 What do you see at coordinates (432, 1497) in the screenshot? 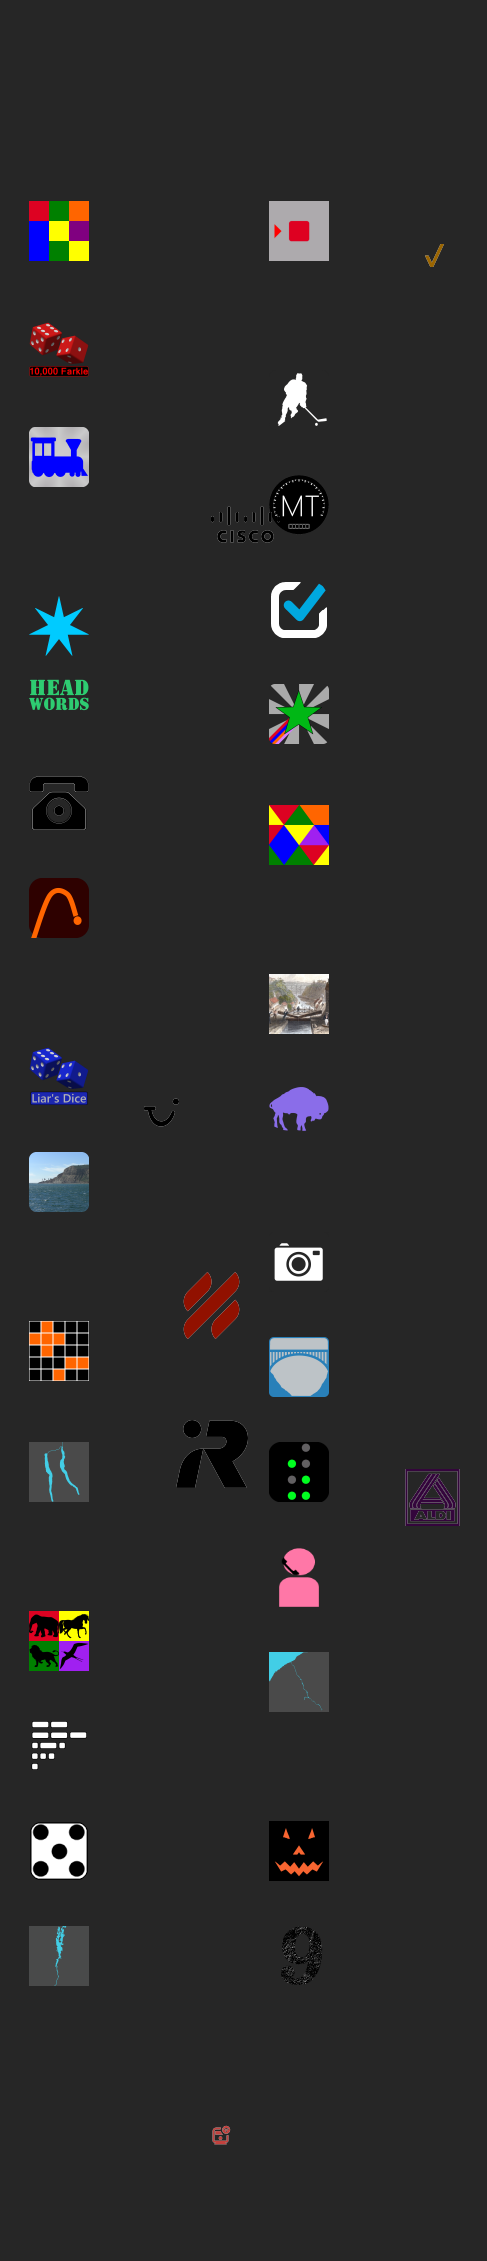
I see `aldi nord company logo` at bounding box center [432, 1497].